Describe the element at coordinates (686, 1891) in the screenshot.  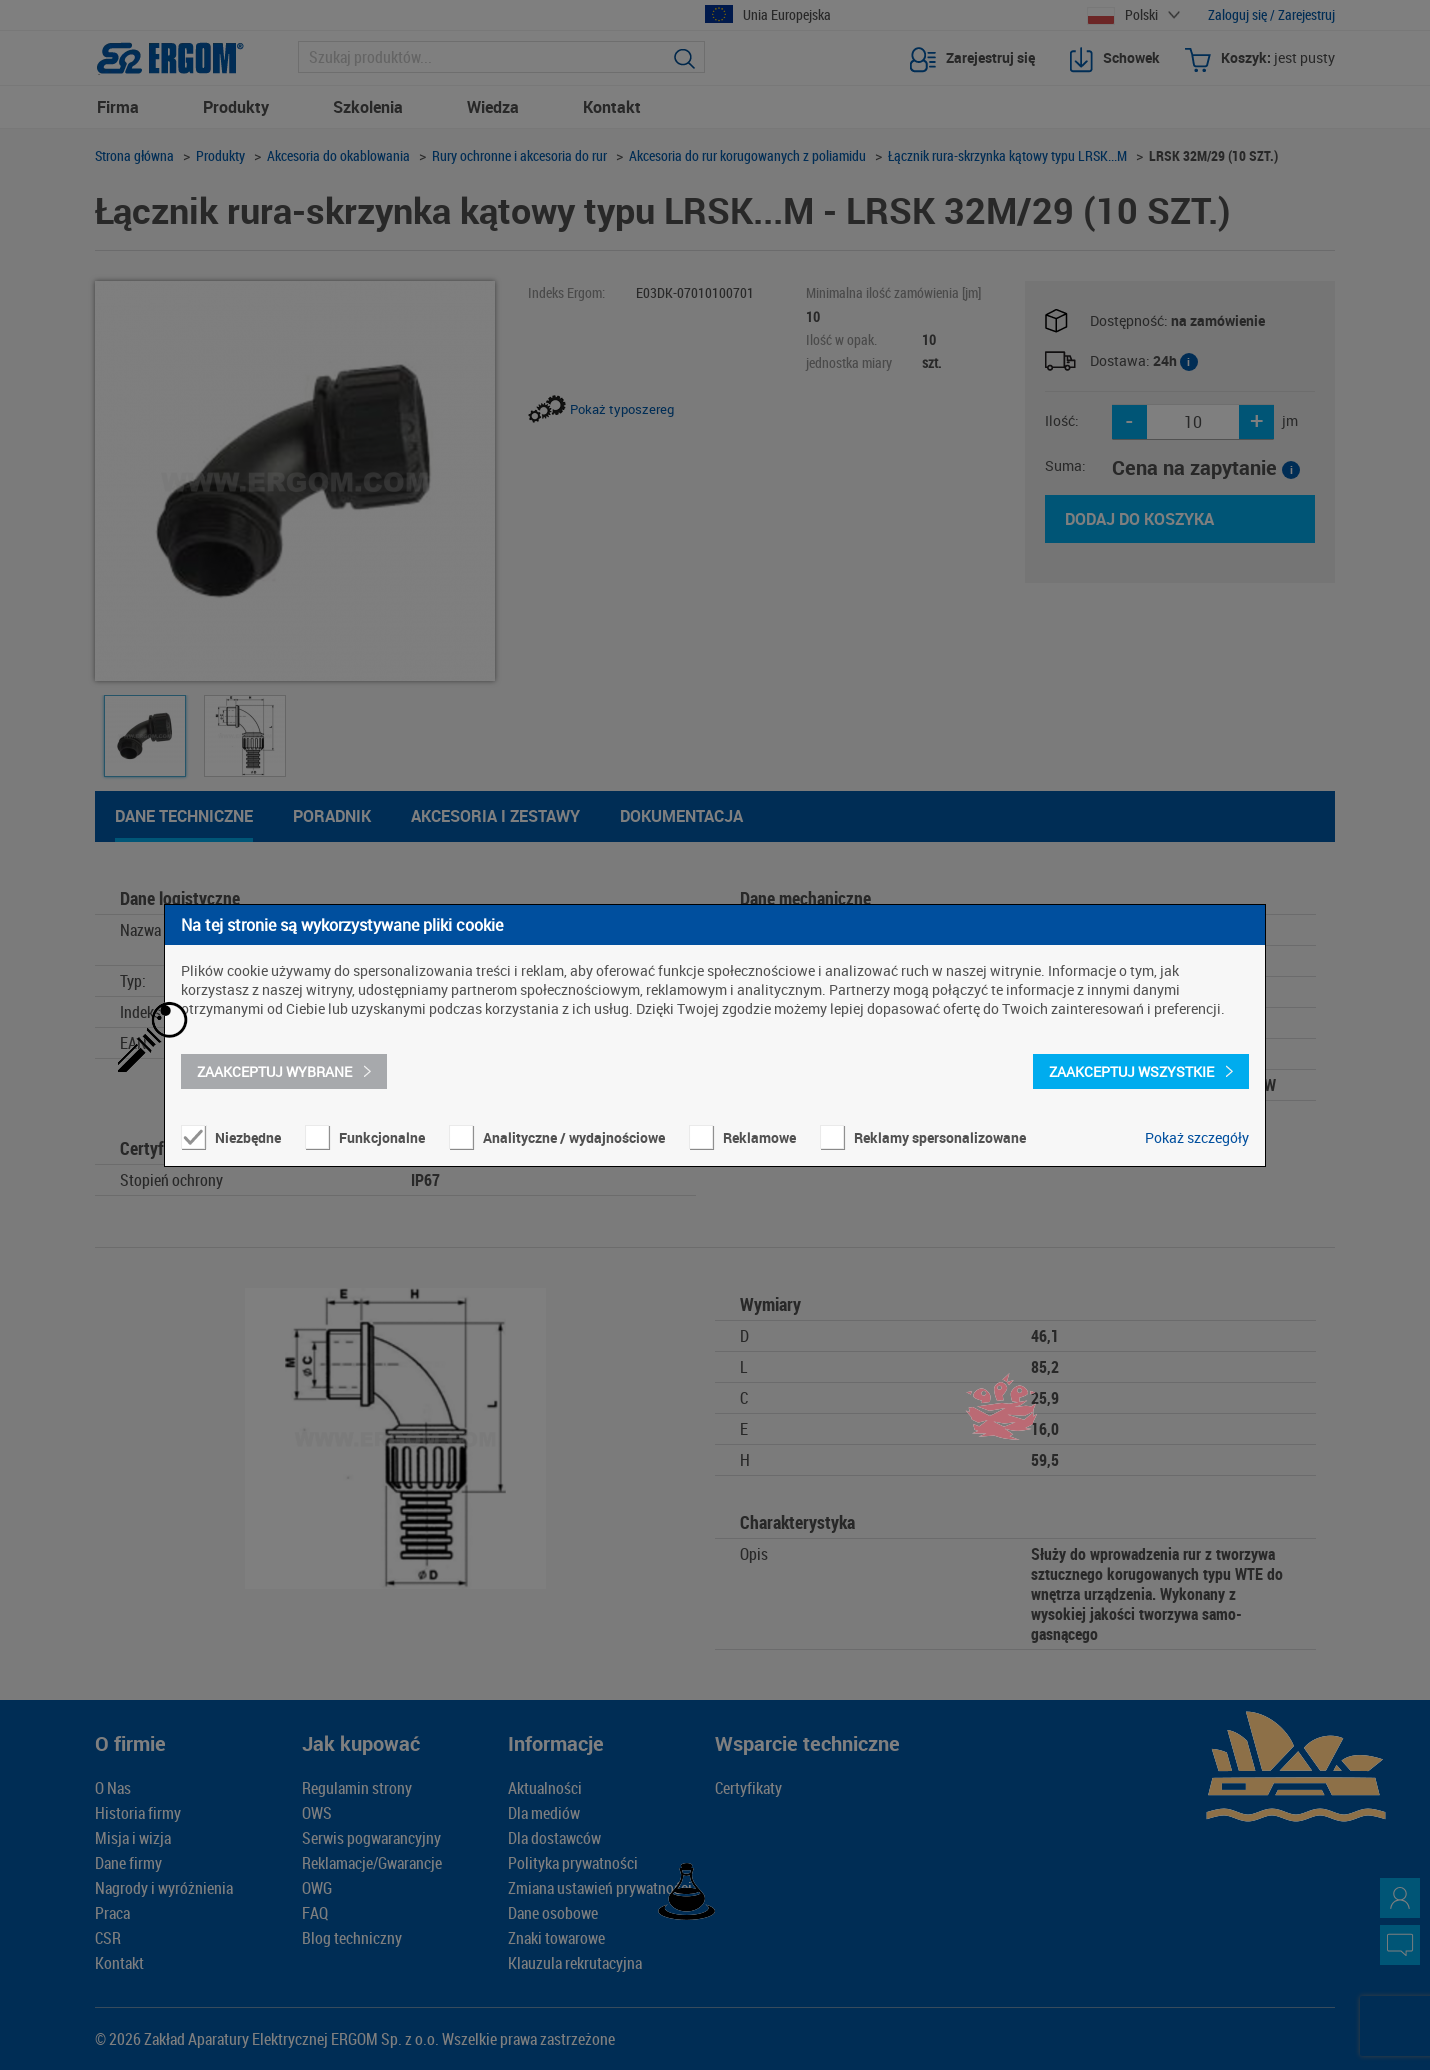
I see `use a potion item from inventory` at that location.